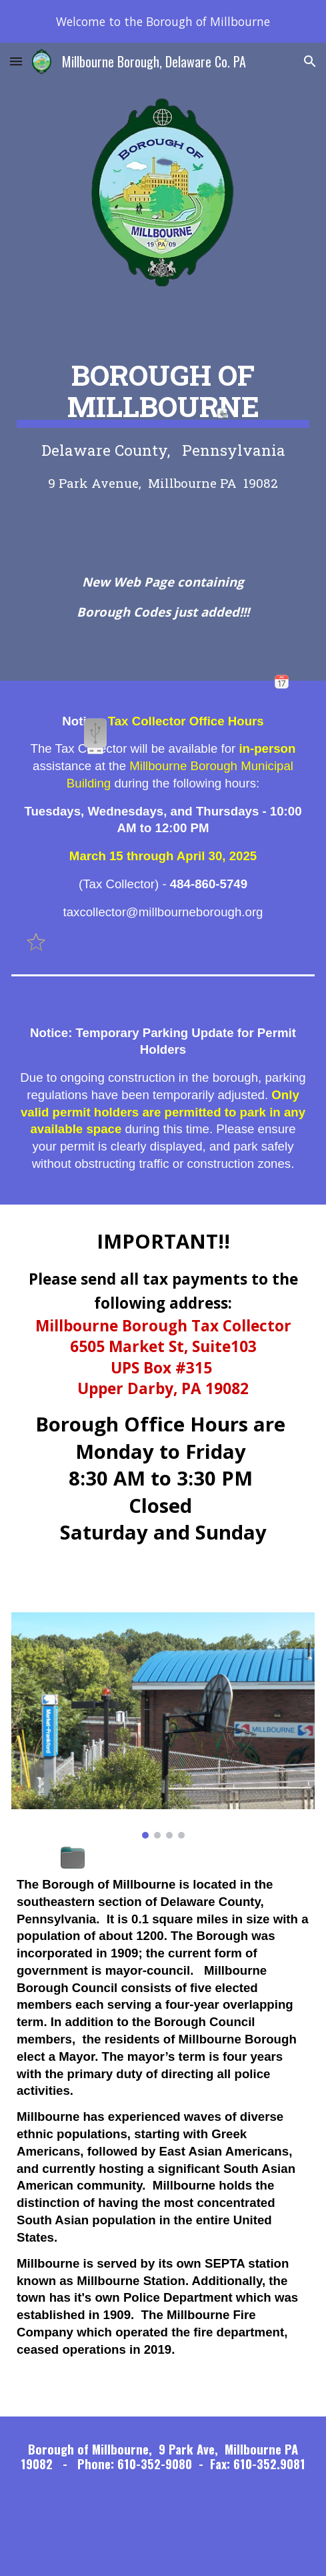 The width and height of the screenshot is (326, 2576). Describe the element at coordinates (95, 736) in the screenshot. I see `removable USB storage device` at that location.